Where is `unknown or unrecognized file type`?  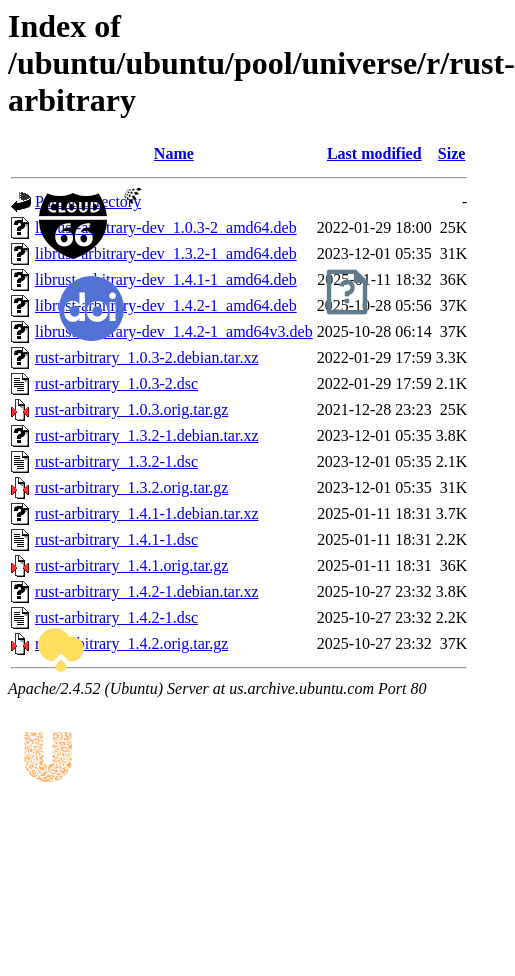 unknown or unrecognized file type is located at coordinates (347, 292).